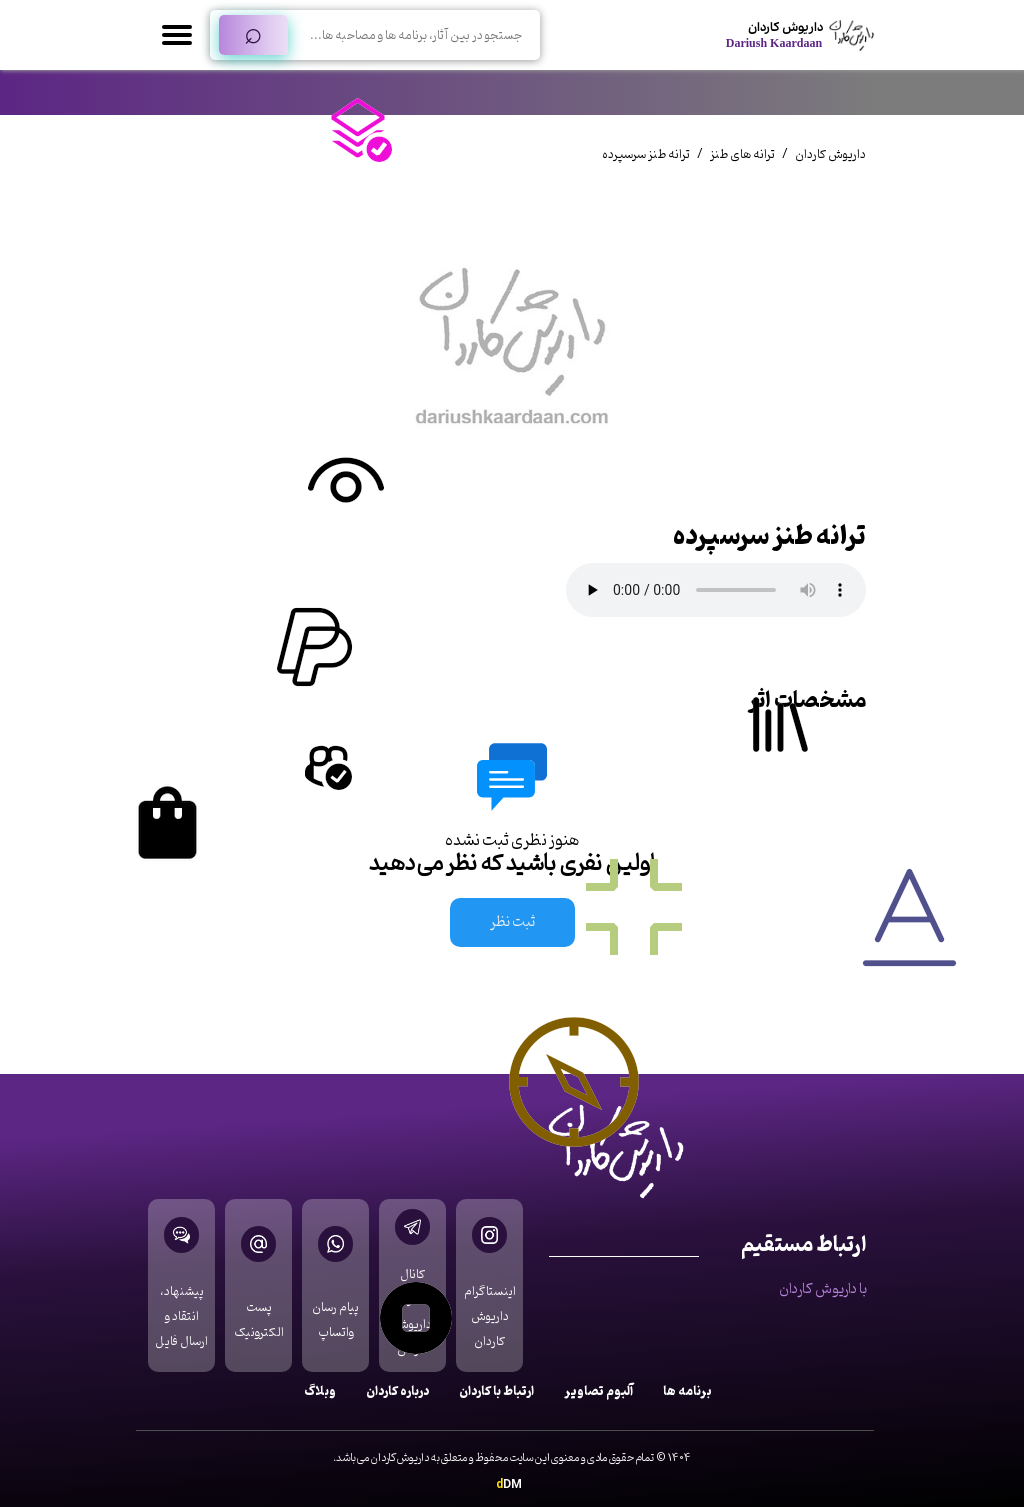 The height and width of the screenshot is (1507, 1024). Describe the element at coordinates (416, 1318) in the screenshot. I see `stop playback or recording` at that location.